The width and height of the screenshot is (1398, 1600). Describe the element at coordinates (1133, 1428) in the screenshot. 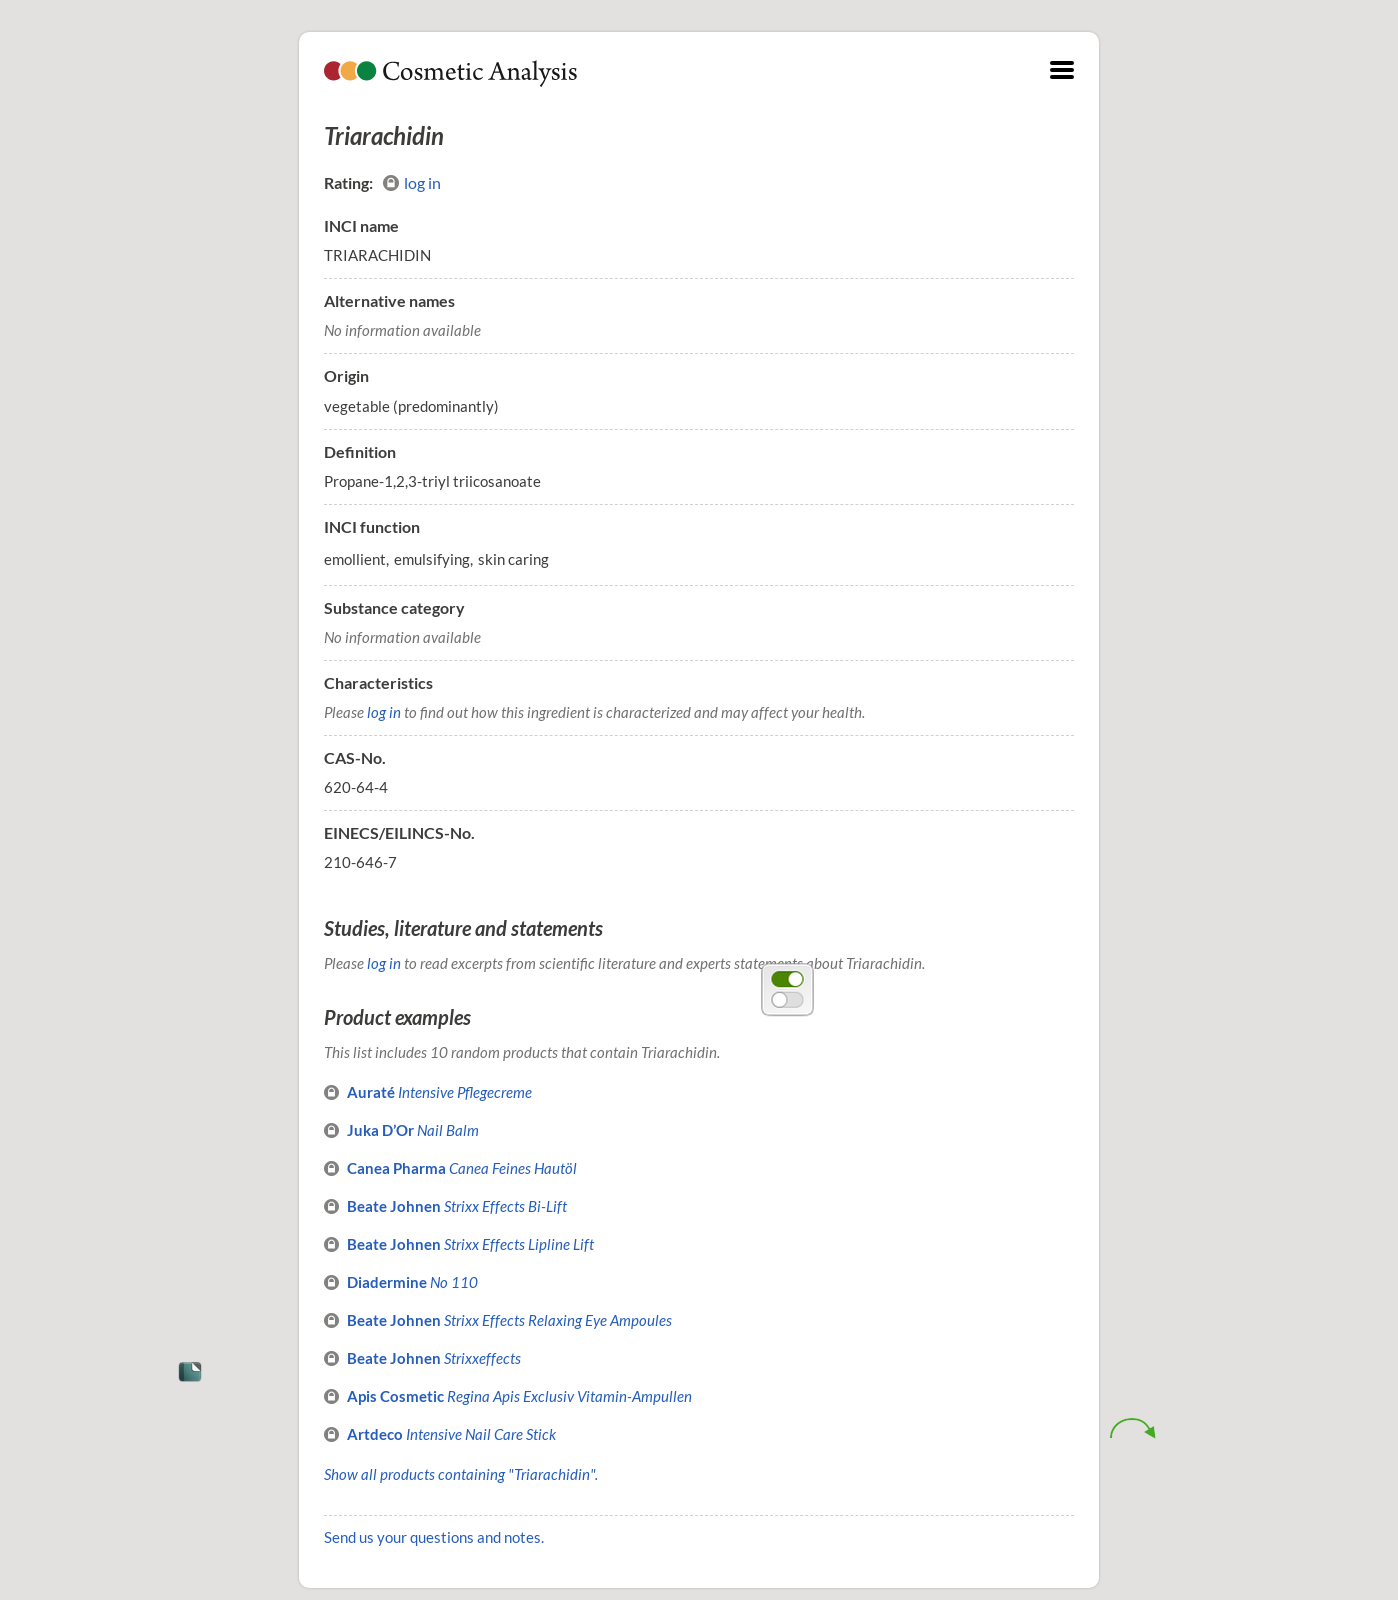

I see `redo the last undone action` at that location.